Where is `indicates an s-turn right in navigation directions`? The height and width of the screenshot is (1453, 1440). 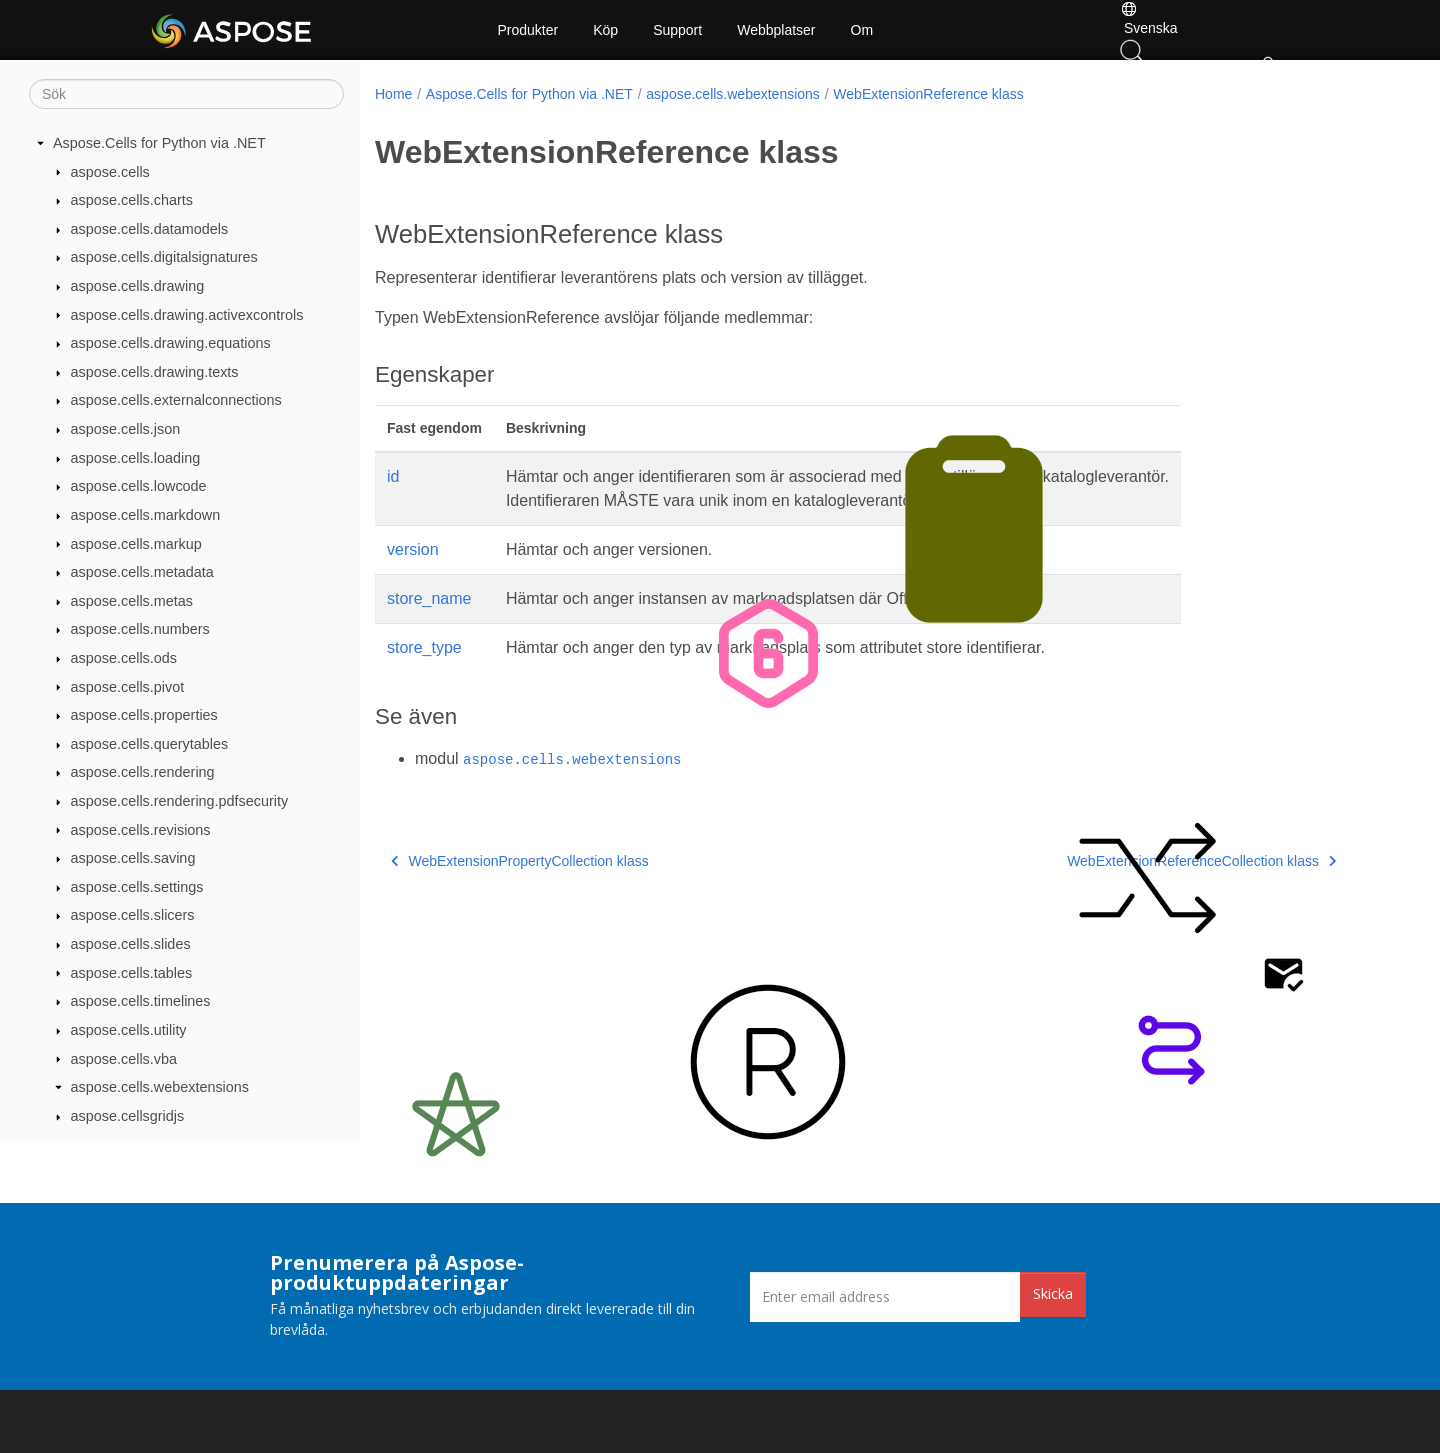
indicates an s-turn right in navigation directions is located at coordinates (1171, 1048).